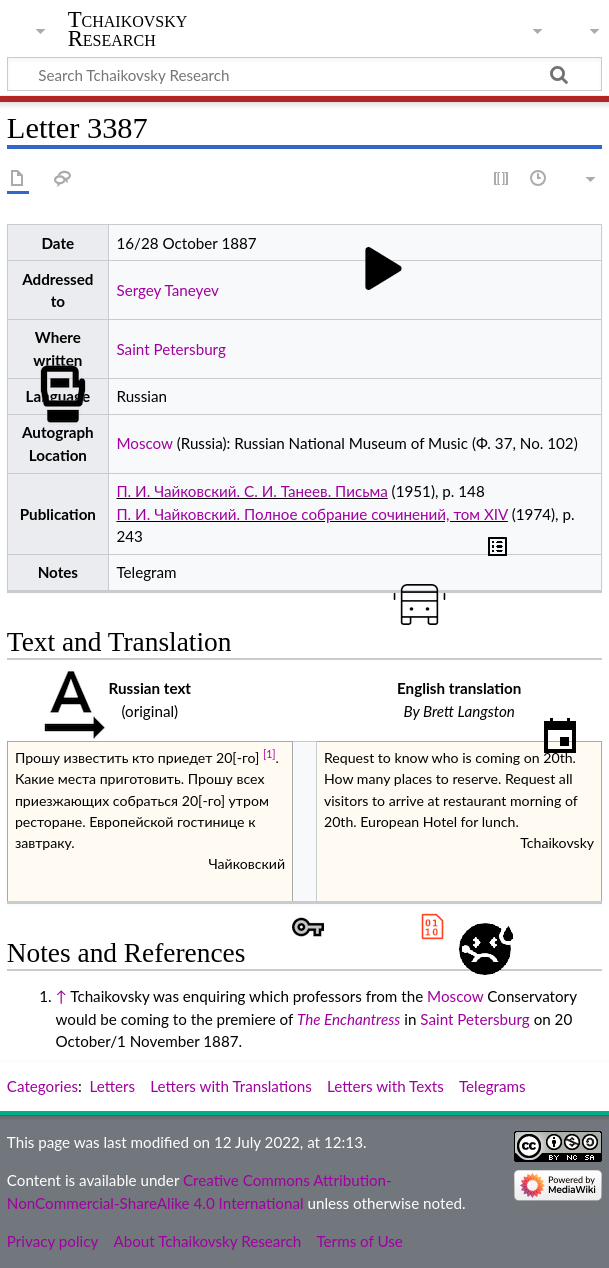 This screenshot has width=609, height=1268. What do you see at coordinates (63, 394) in the screenshot?
I see `access mixed martial arts or boxing content` at bounding box center [63, 394].